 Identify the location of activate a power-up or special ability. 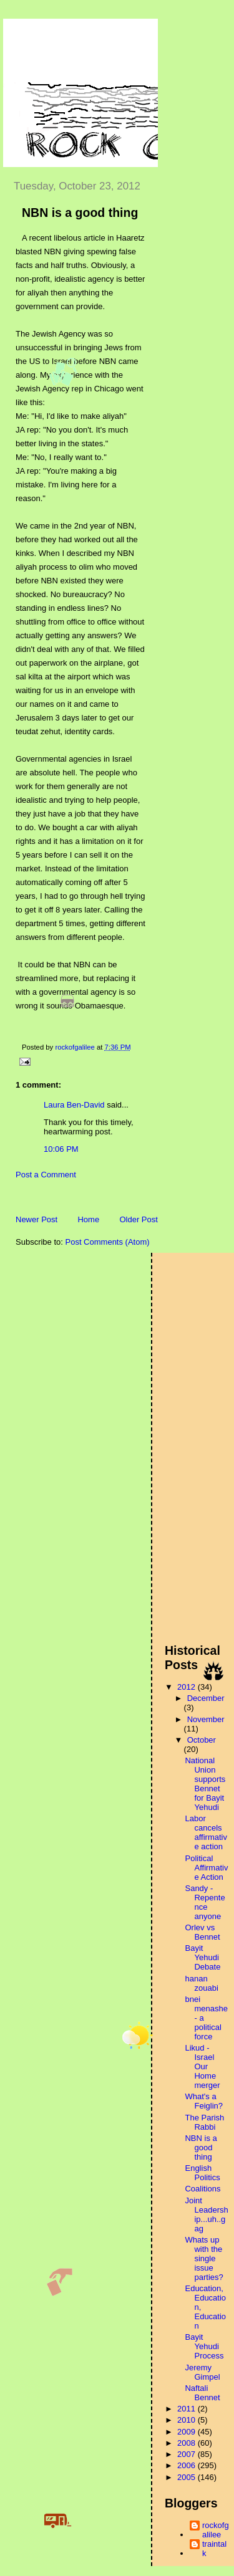
(213, 1670).